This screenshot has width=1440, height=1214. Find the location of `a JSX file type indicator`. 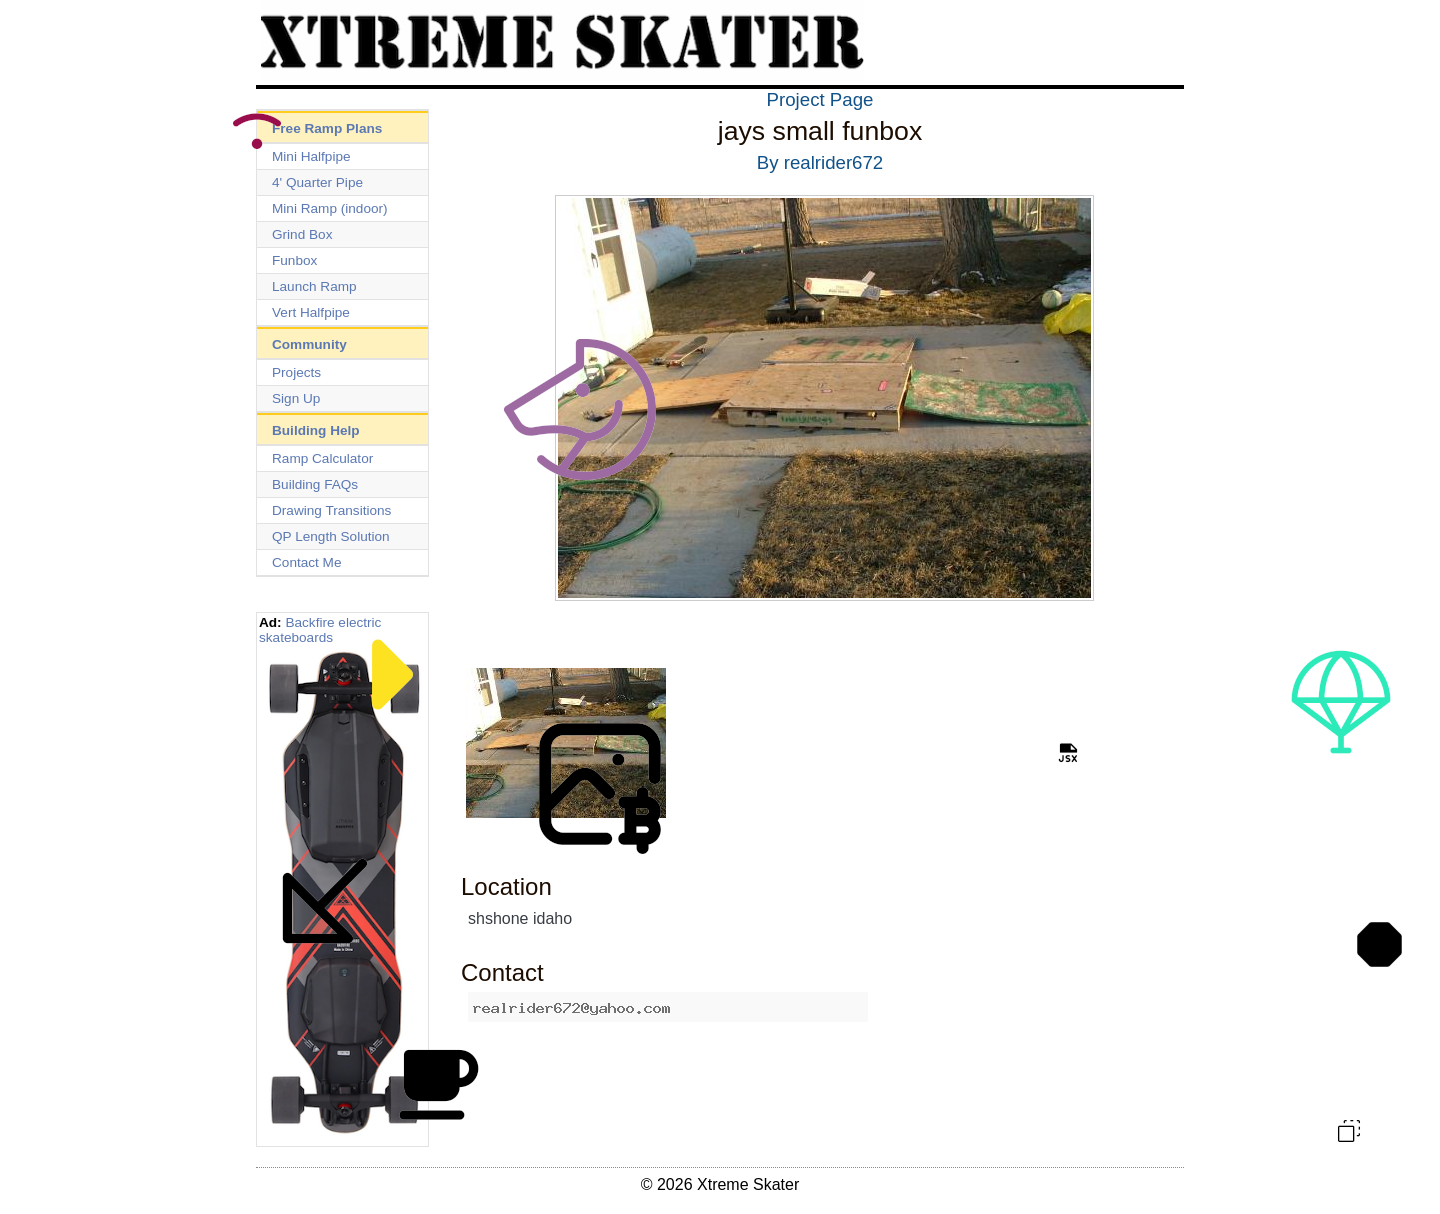

a JSX file type indicator is located at coordinates (1068, 753).